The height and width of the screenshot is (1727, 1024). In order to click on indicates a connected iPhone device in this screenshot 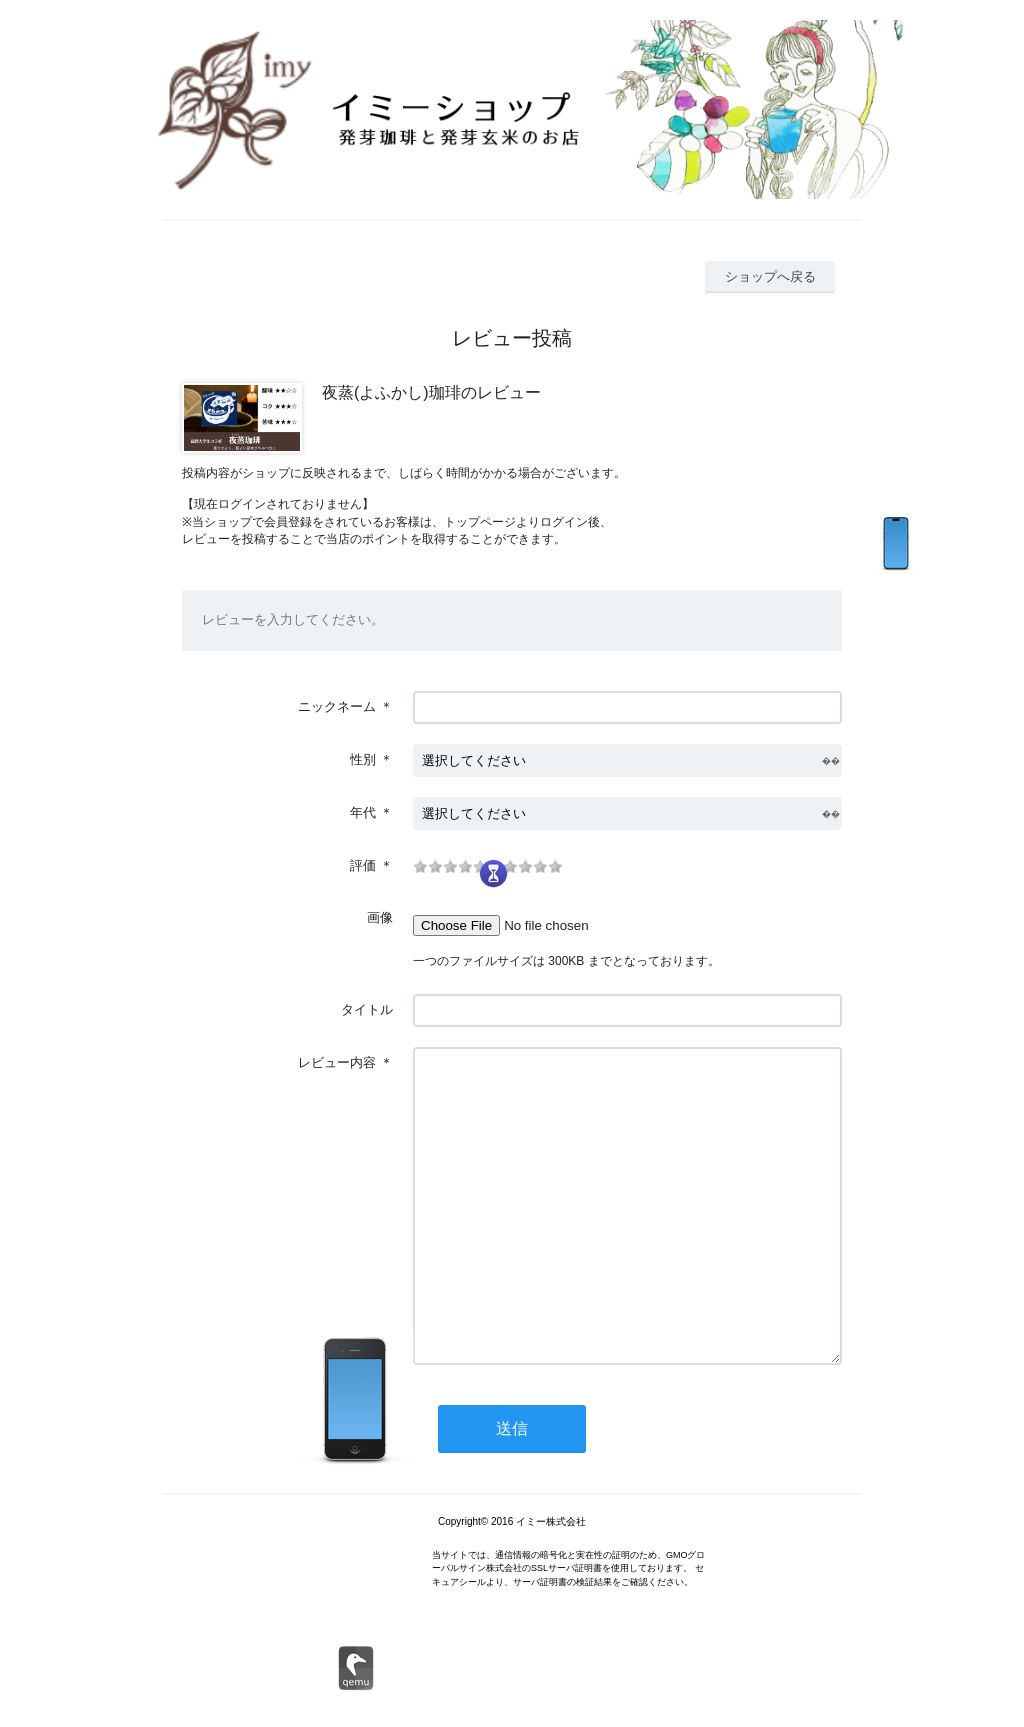, I will do `click(355, 1398)`.